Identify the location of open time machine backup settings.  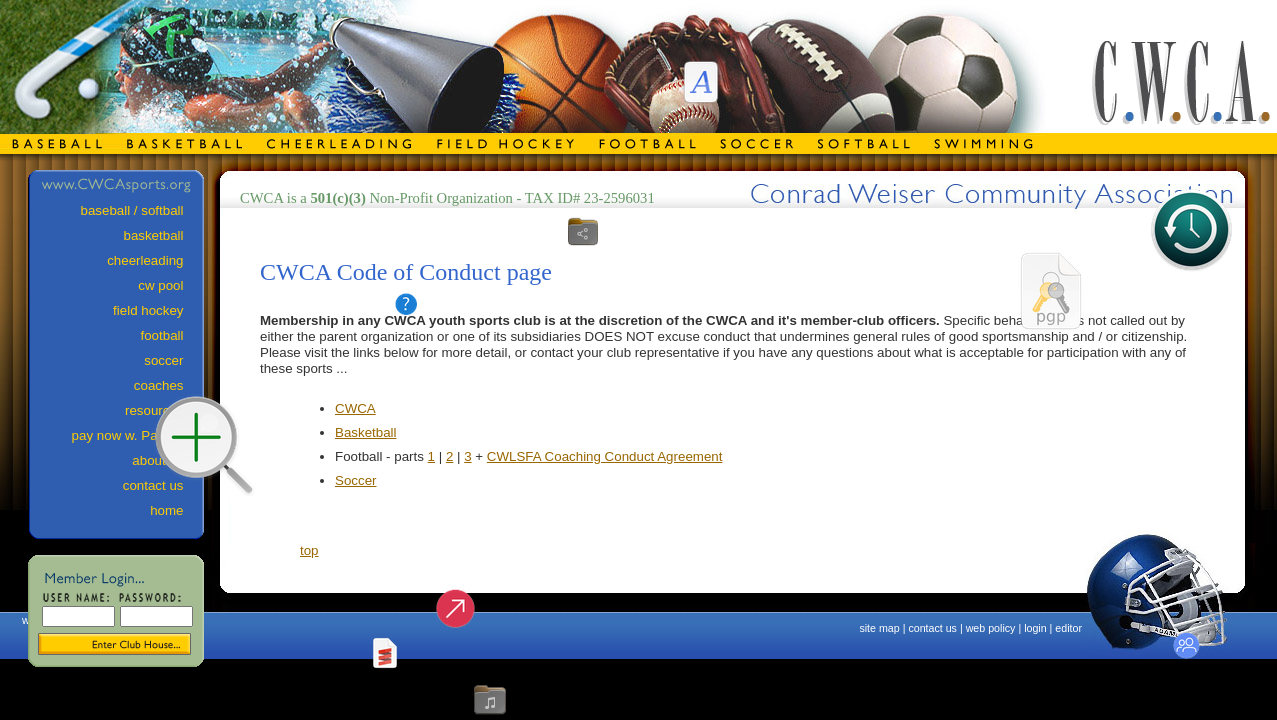
(1191, 229).